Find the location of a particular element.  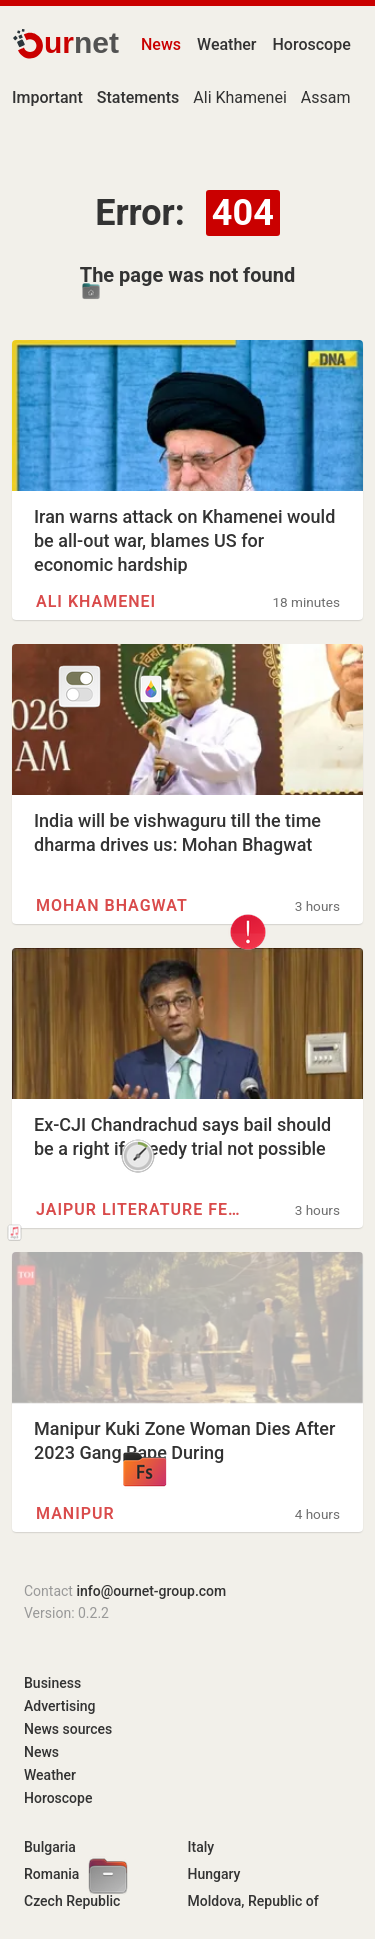

open gnome tweaks application is located at coordinates (79, 686).